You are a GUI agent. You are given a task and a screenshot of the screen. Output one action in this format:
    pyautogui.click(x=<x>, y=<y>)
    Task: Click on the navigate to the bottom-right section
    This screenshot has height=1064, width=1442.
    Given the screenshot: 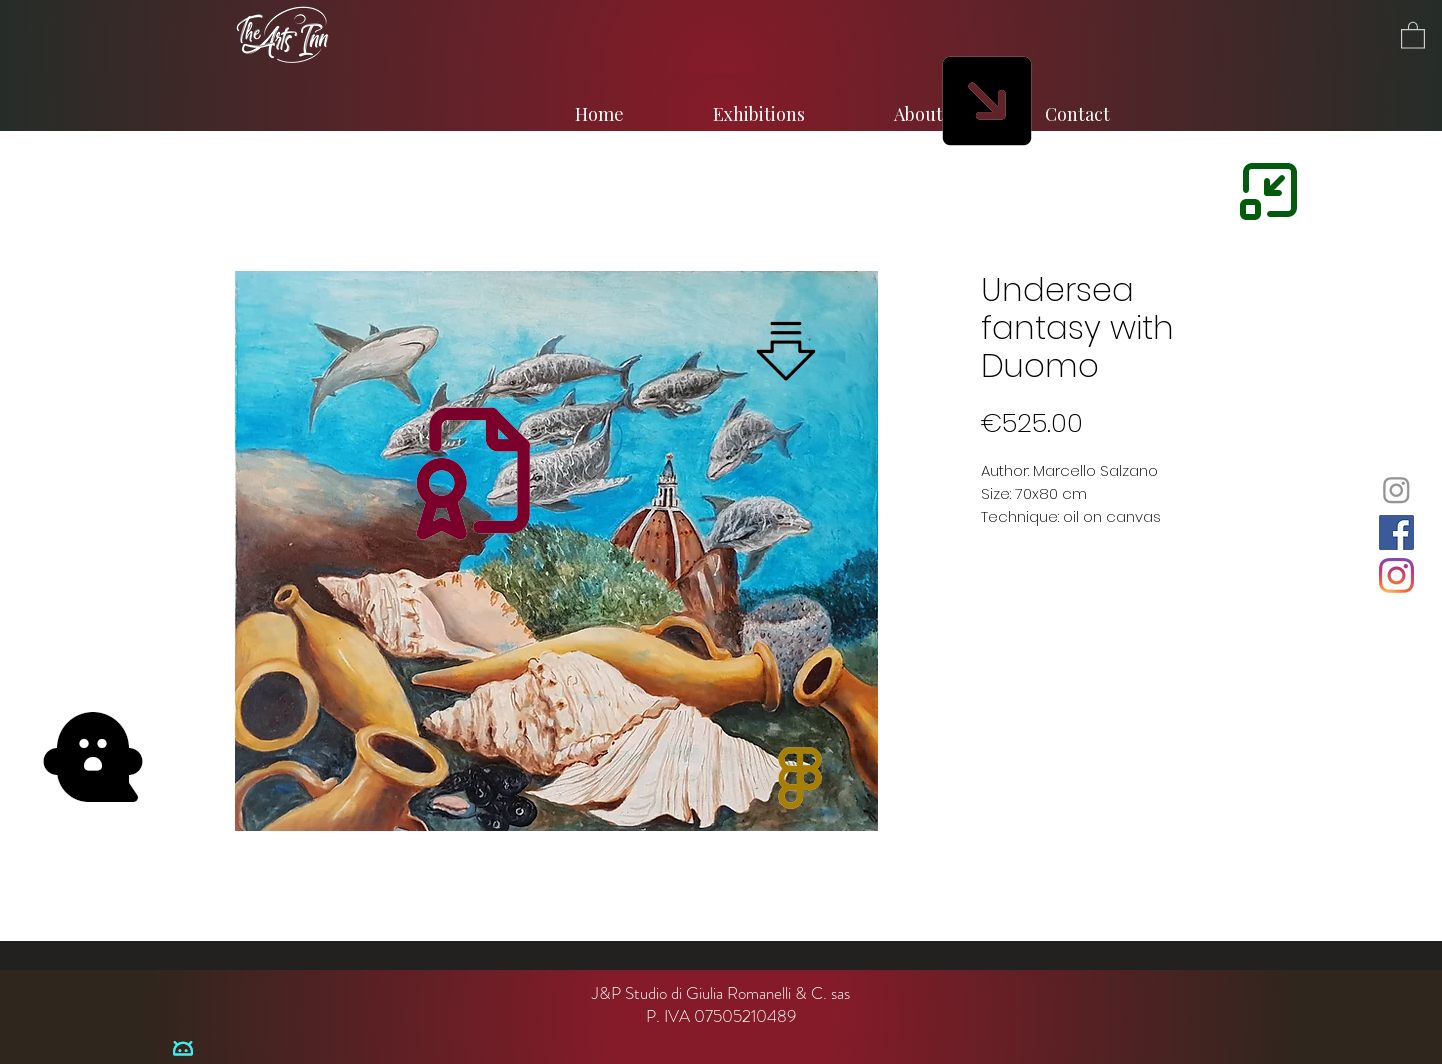 What is the action you would take?
    pyautogui.click(x=987, y=101)
    